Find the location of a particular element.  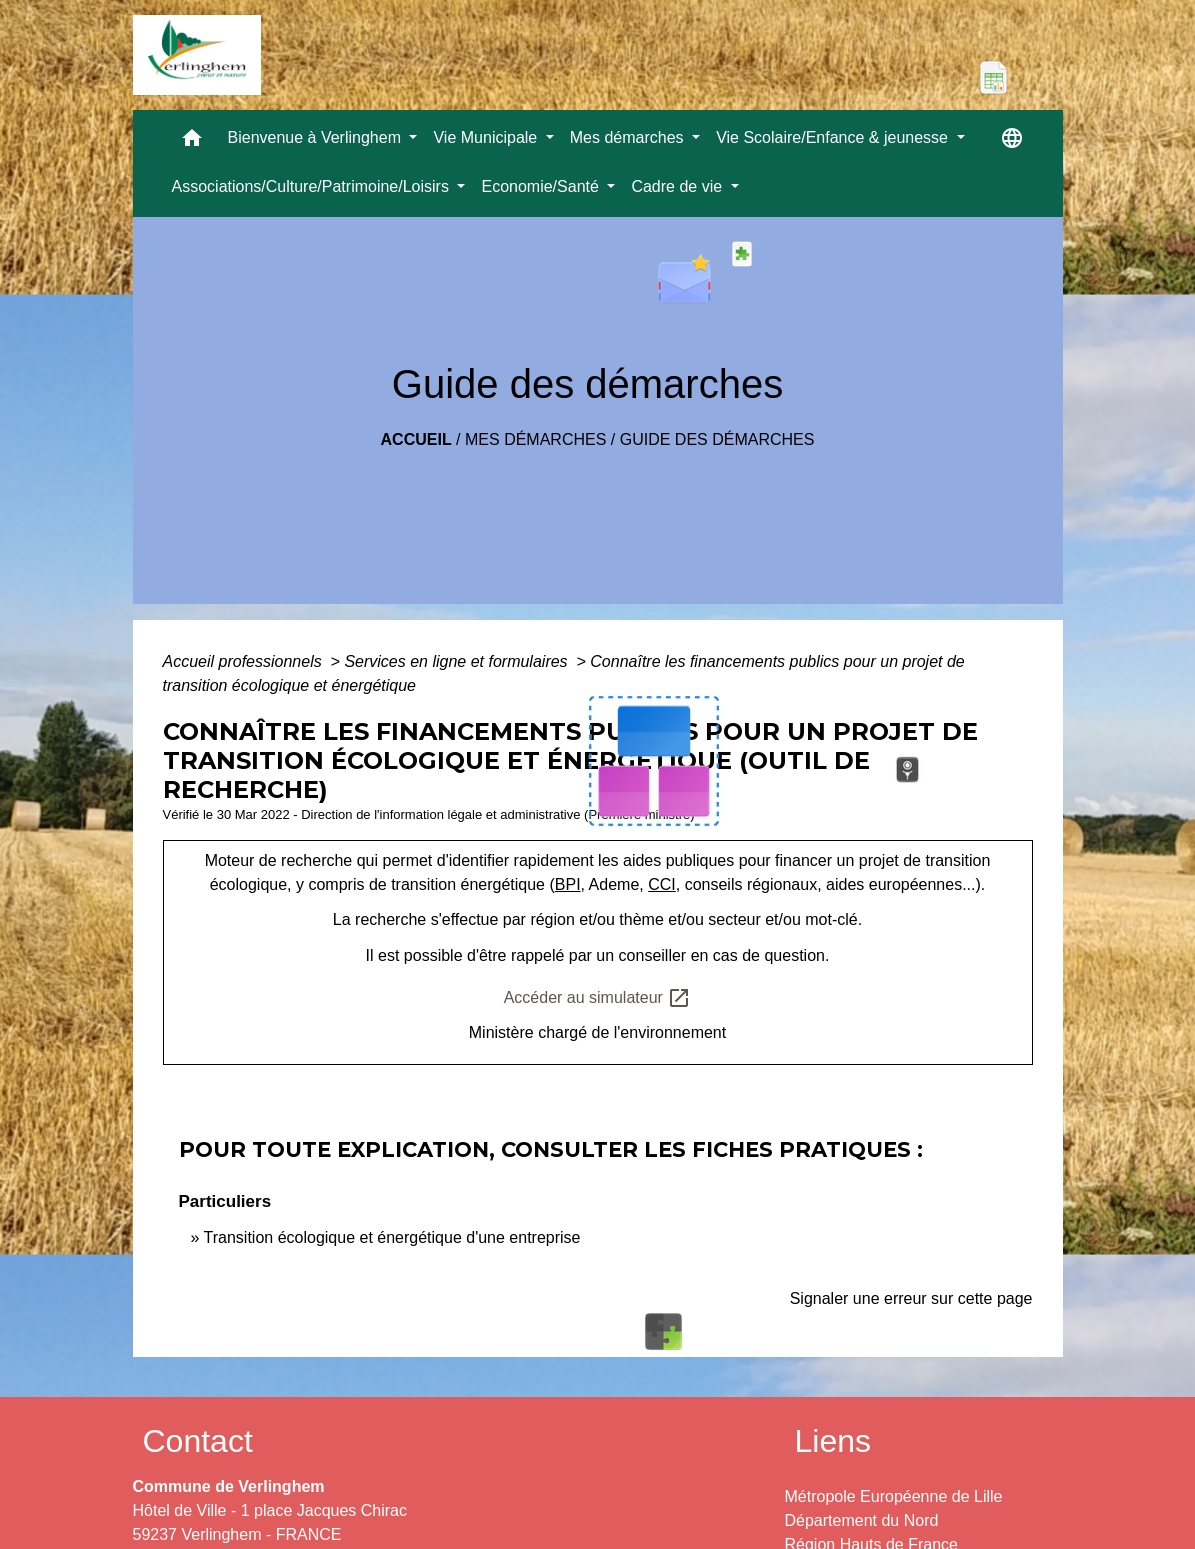

indicates an extension or plugin file type is located at coordinates (742, 254).